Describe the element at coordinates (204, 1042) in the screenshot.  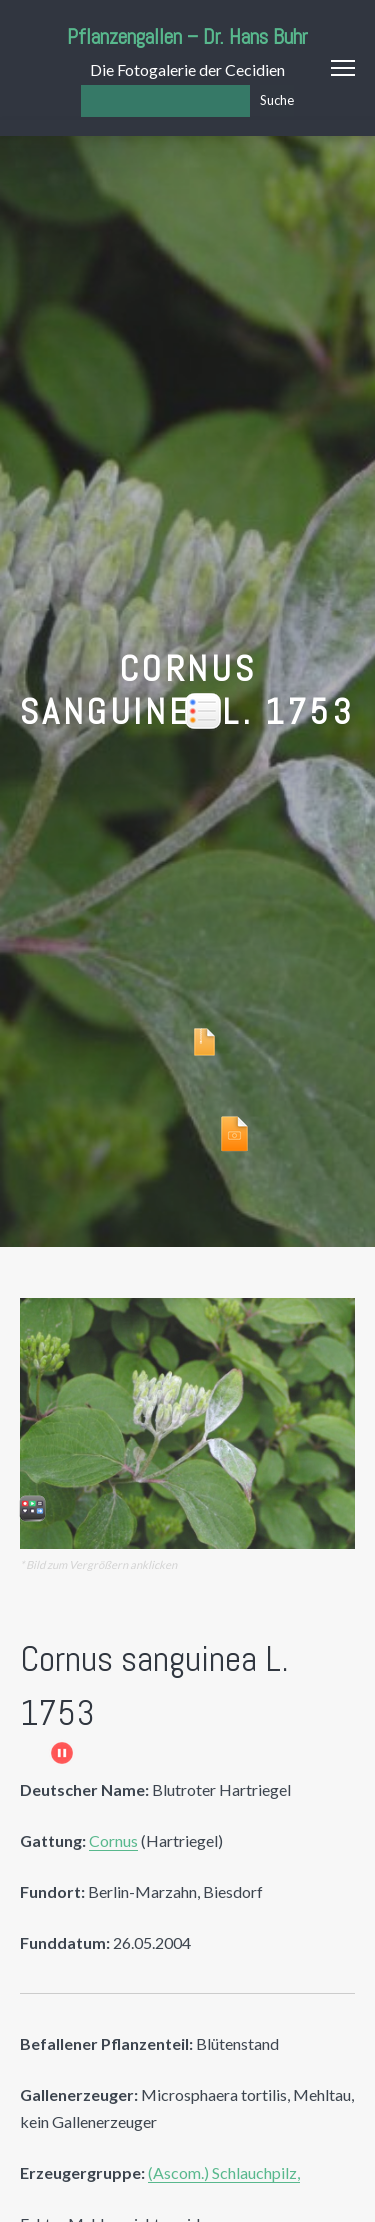
I see `a compressed zip file` at that location.